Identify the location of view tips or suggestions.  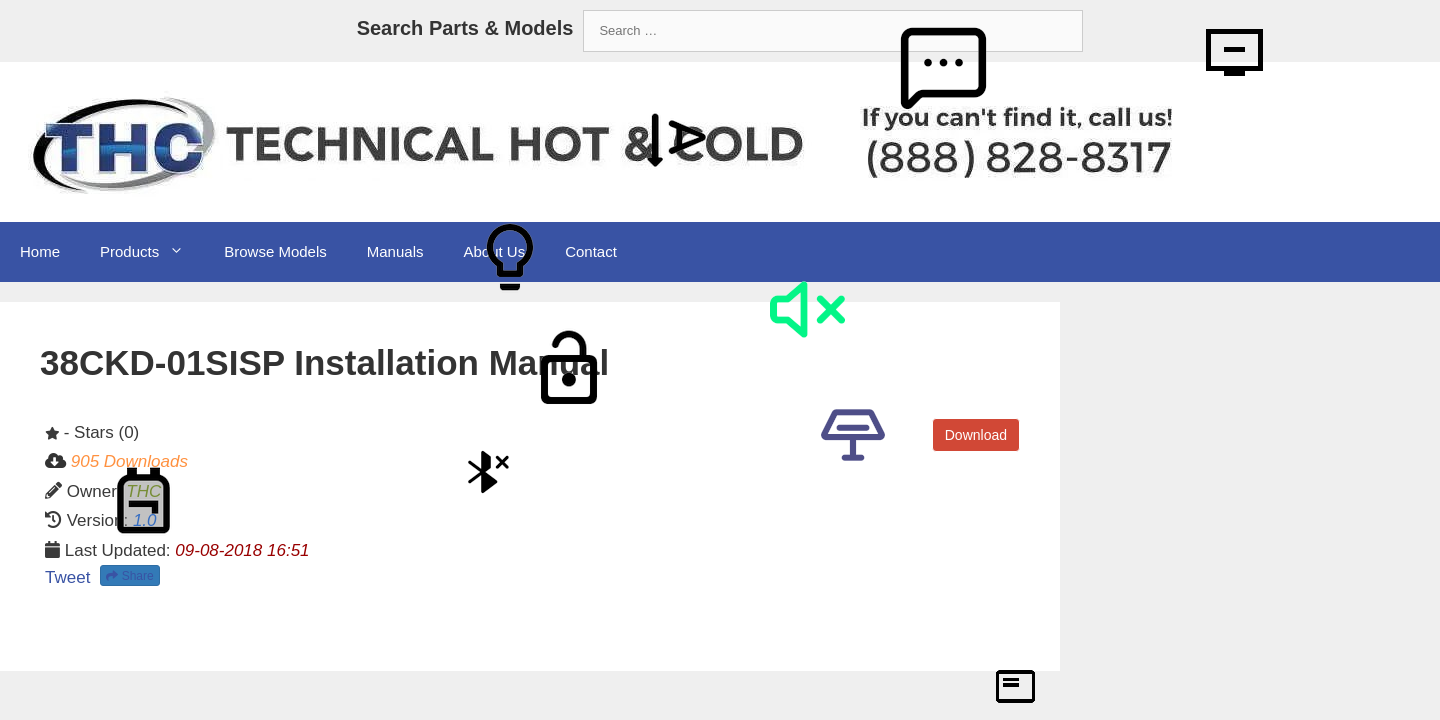
(510, 257).